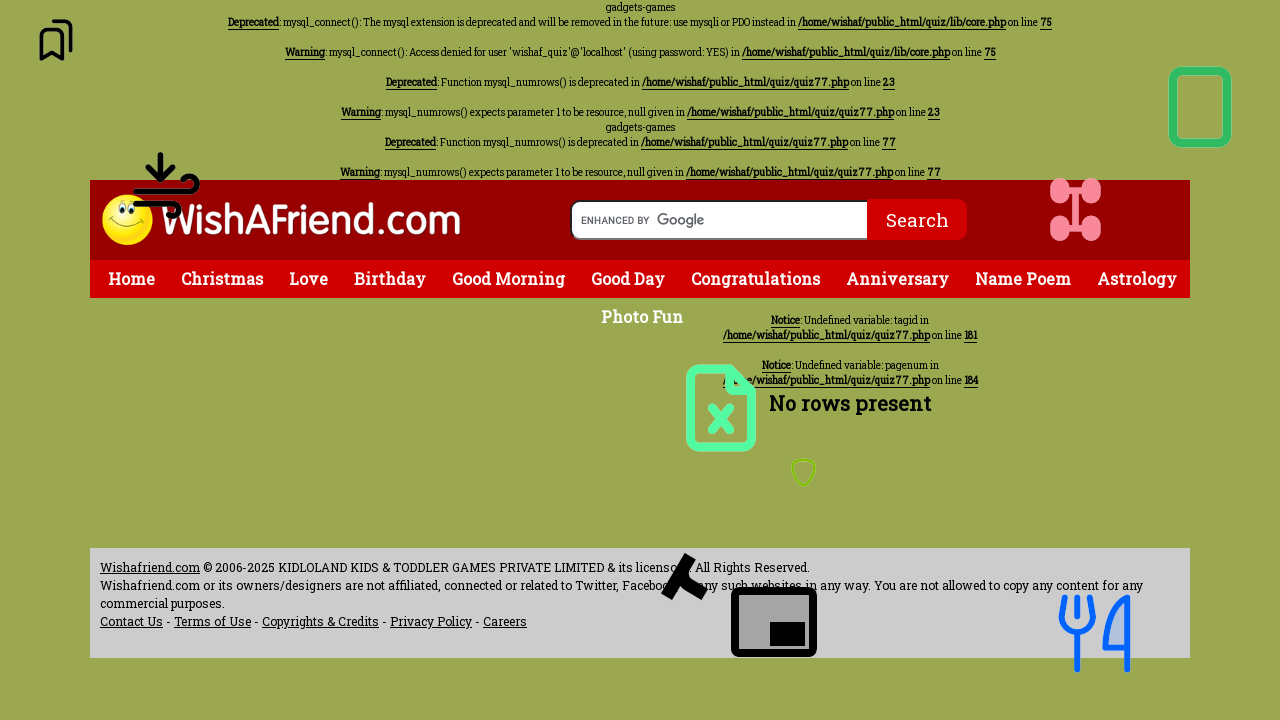 The height and width of the screenshot is (720, 1280). Describe the element at coordinates (1075, 209) in the screenshot. I see `select 4WD or all-wheel drive mode` at that location.